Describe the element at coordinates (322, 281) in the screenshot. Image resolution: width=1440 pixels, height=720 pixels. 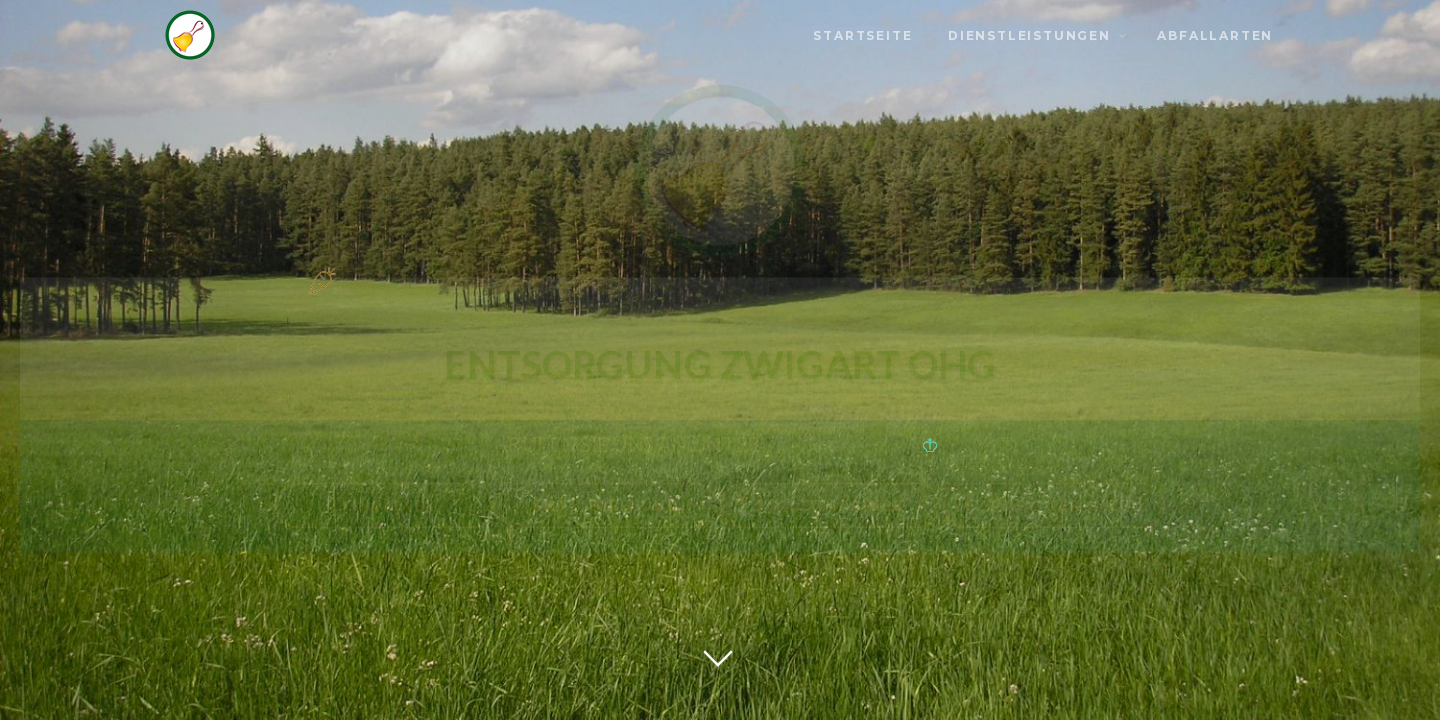
I see `browse vegetable or produce category` at that location.